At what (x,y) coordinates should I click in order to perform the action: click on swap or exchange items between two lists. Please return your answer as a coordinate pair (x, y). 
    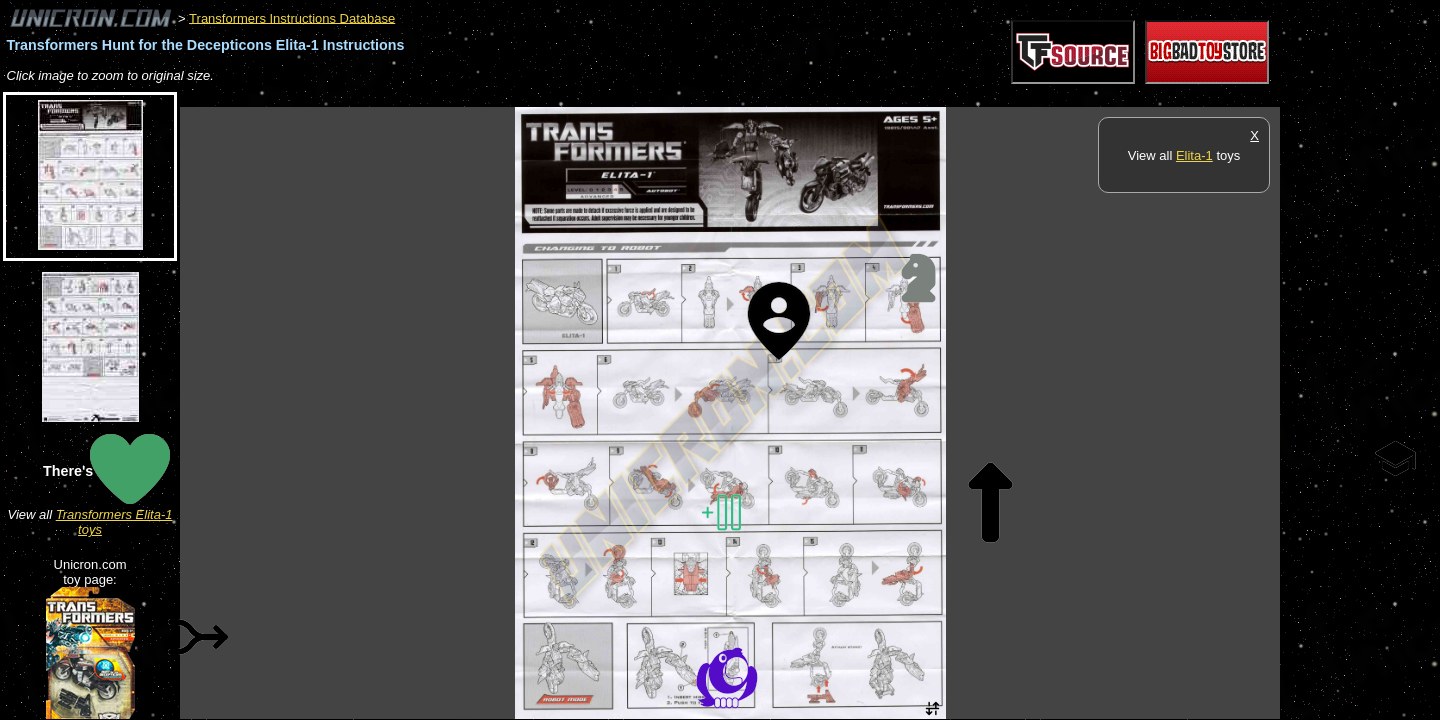
    Looking at the image, I should click on (932, 708).